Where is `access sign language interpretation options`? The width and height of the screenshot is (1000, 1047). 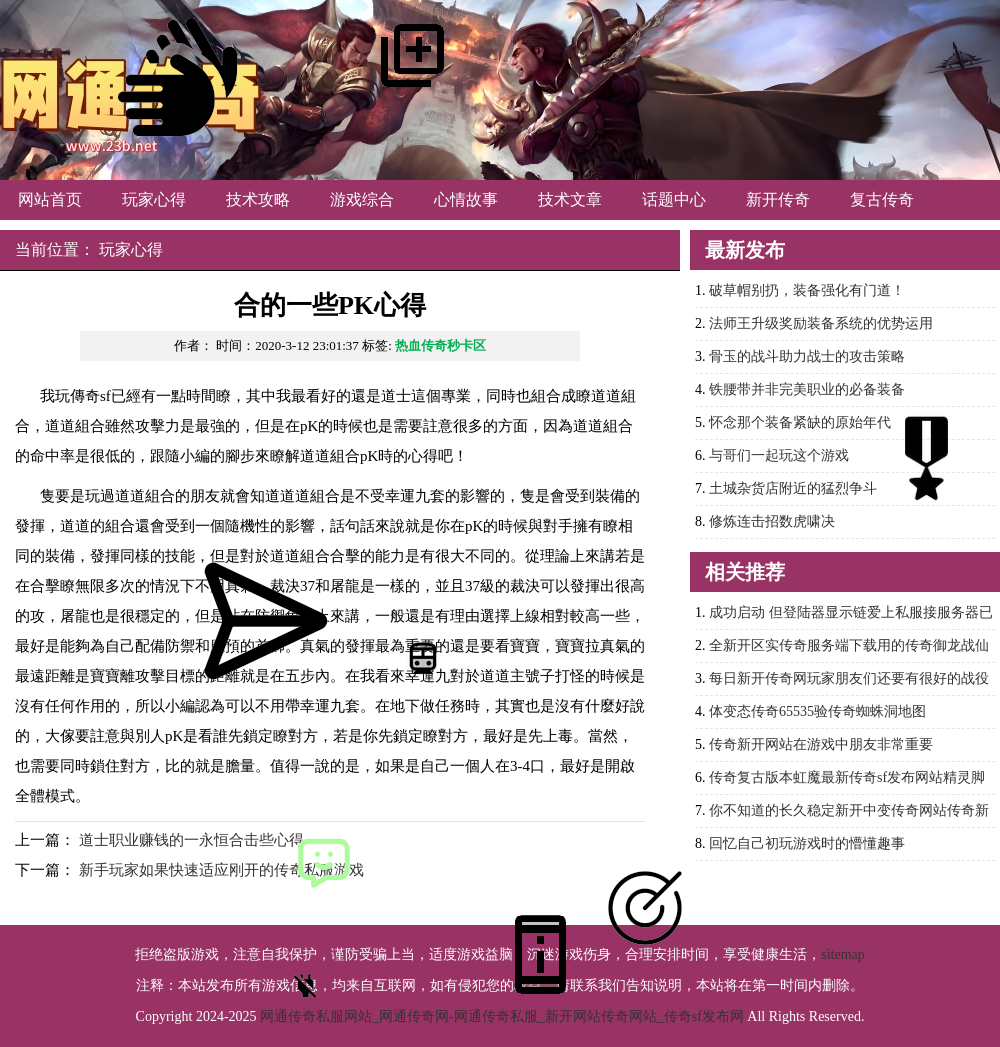
access sign language interpretation options is located at coordinates (177, 76).